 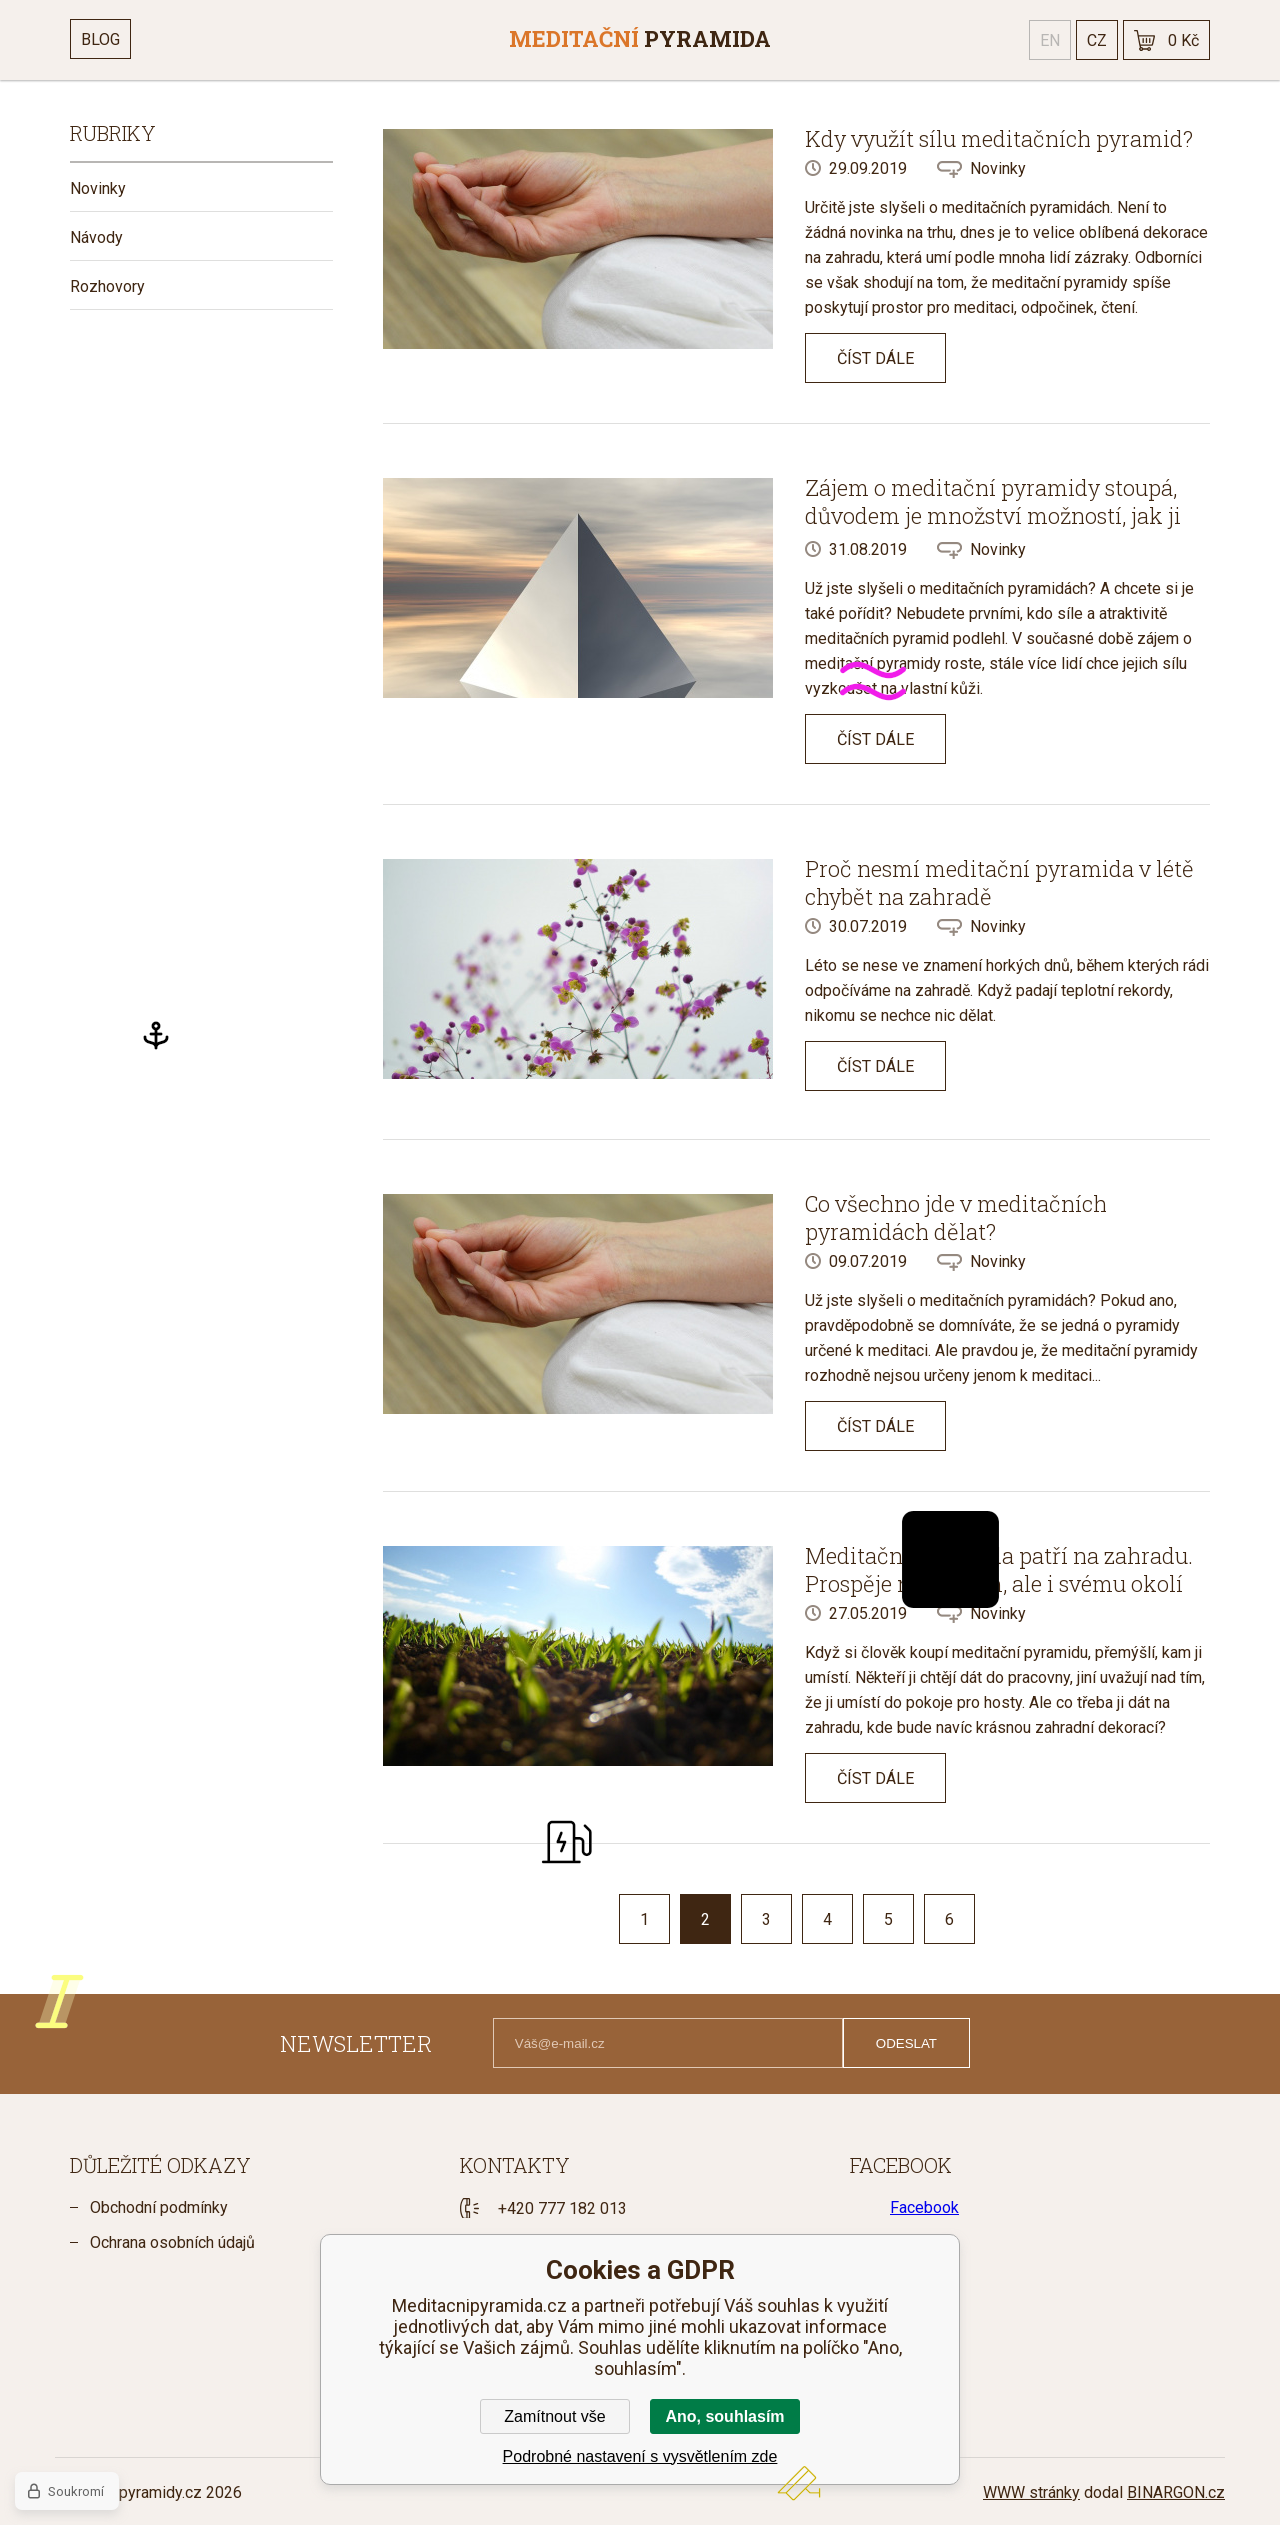 What do you see at coordinates (873, 681) in the screenshot?
I see `indicates approximate or estimated value` at bounding box center [873, 681].